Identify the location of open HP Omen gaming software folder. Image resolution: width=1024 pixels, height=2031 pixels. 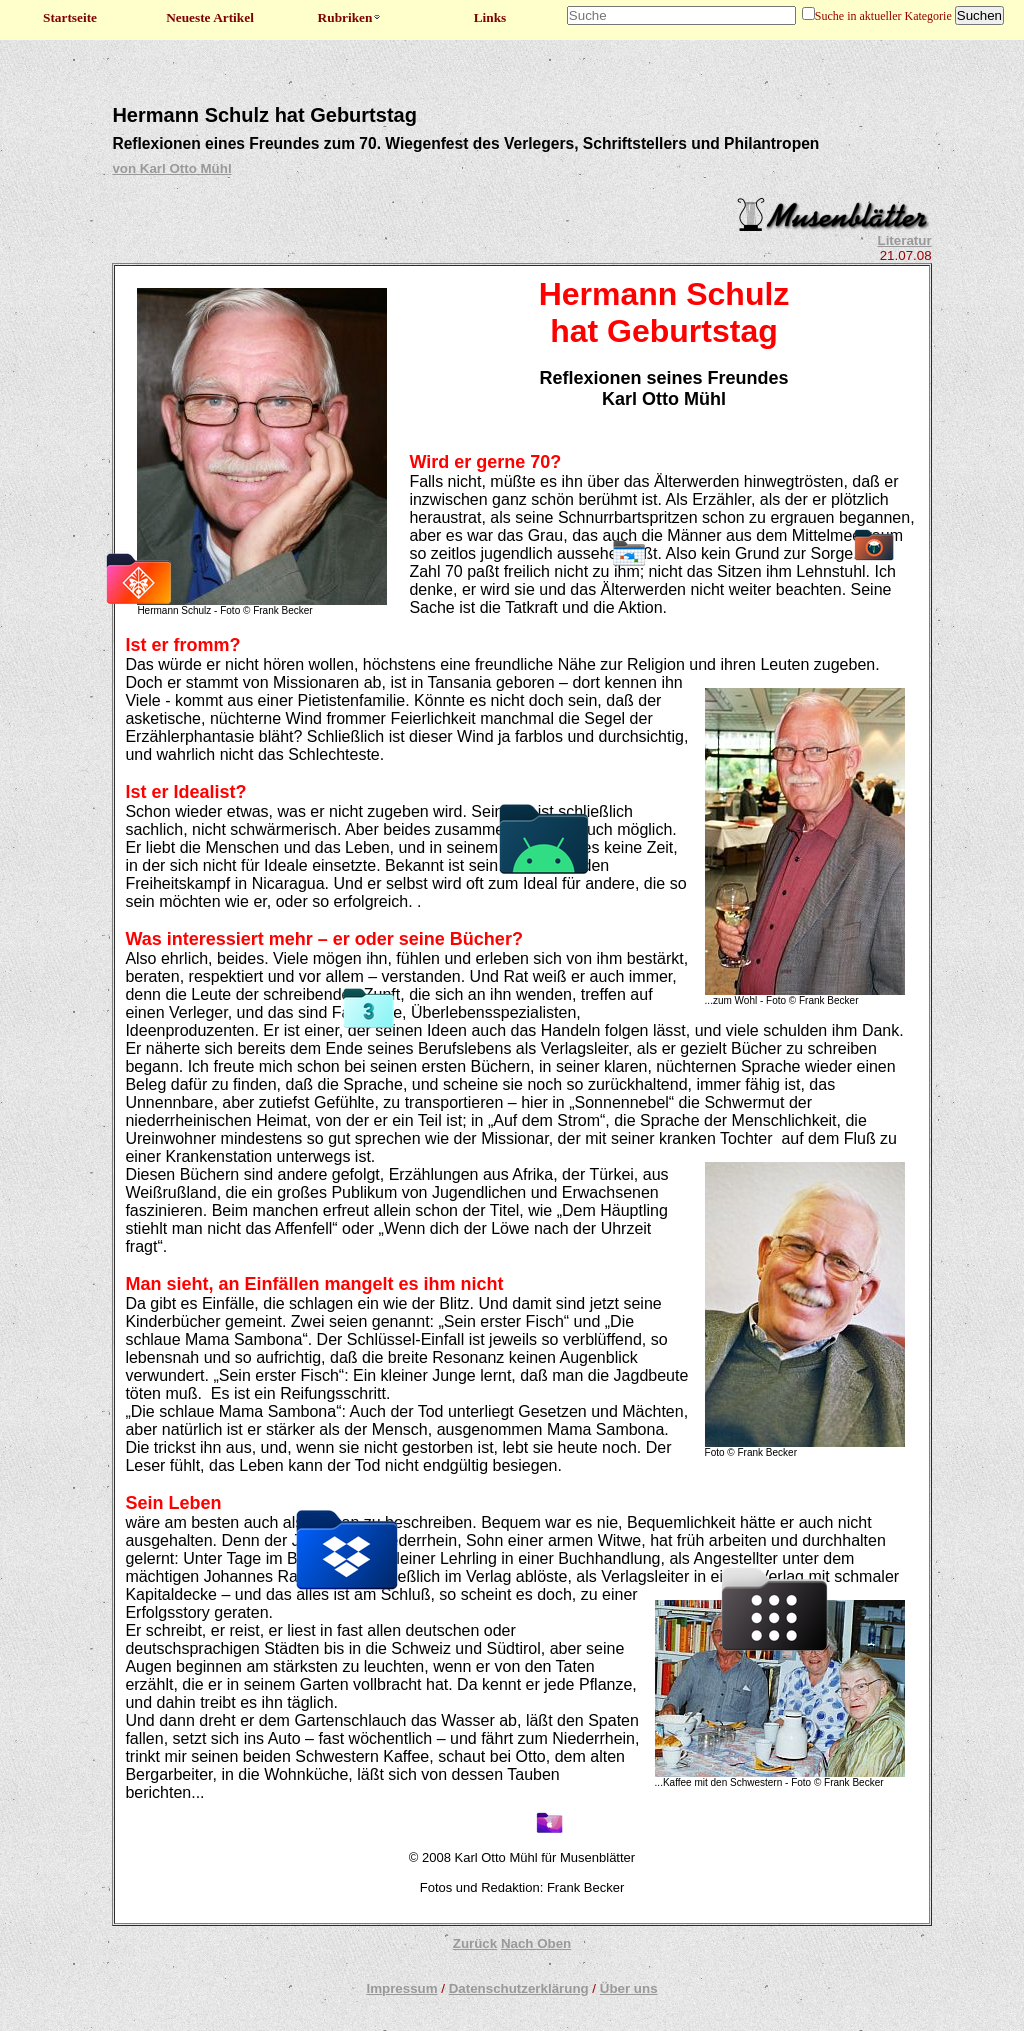
(138, 580).